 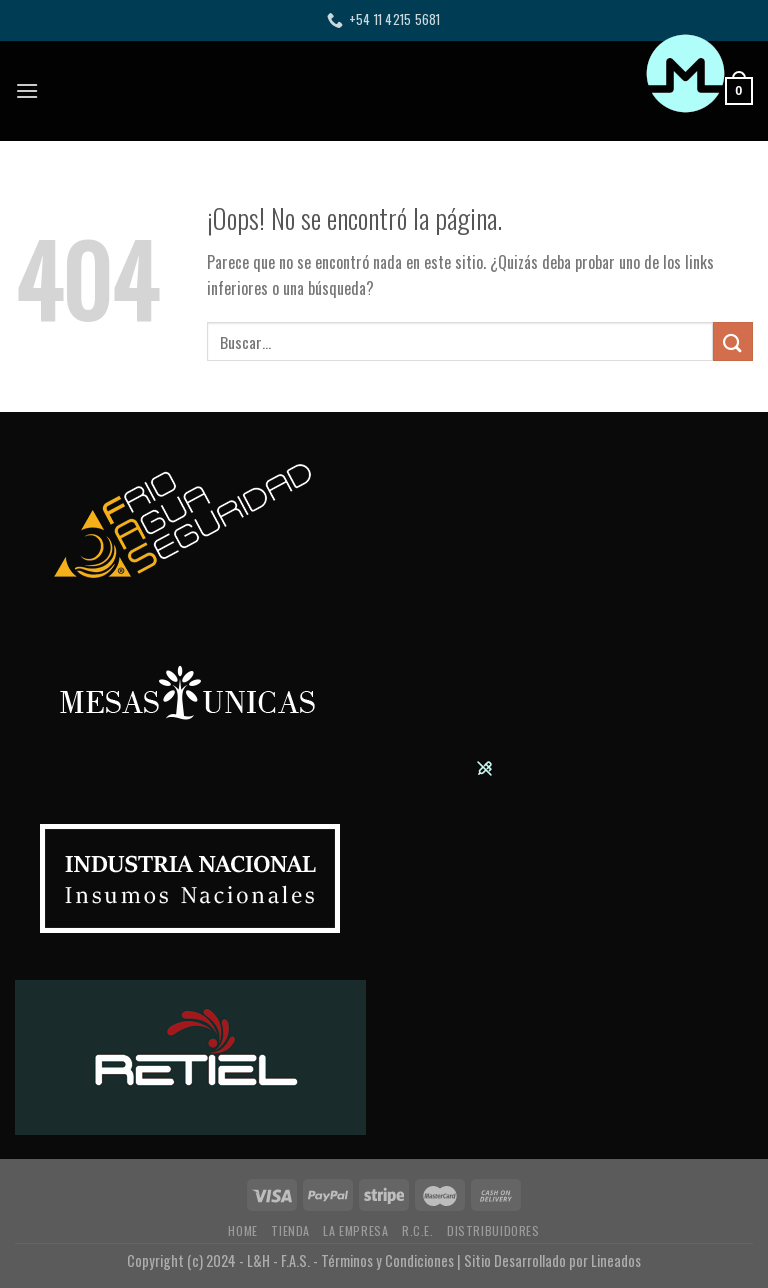 I want to click on view monero cryptocurrency balance, so click(x=685, y=73).